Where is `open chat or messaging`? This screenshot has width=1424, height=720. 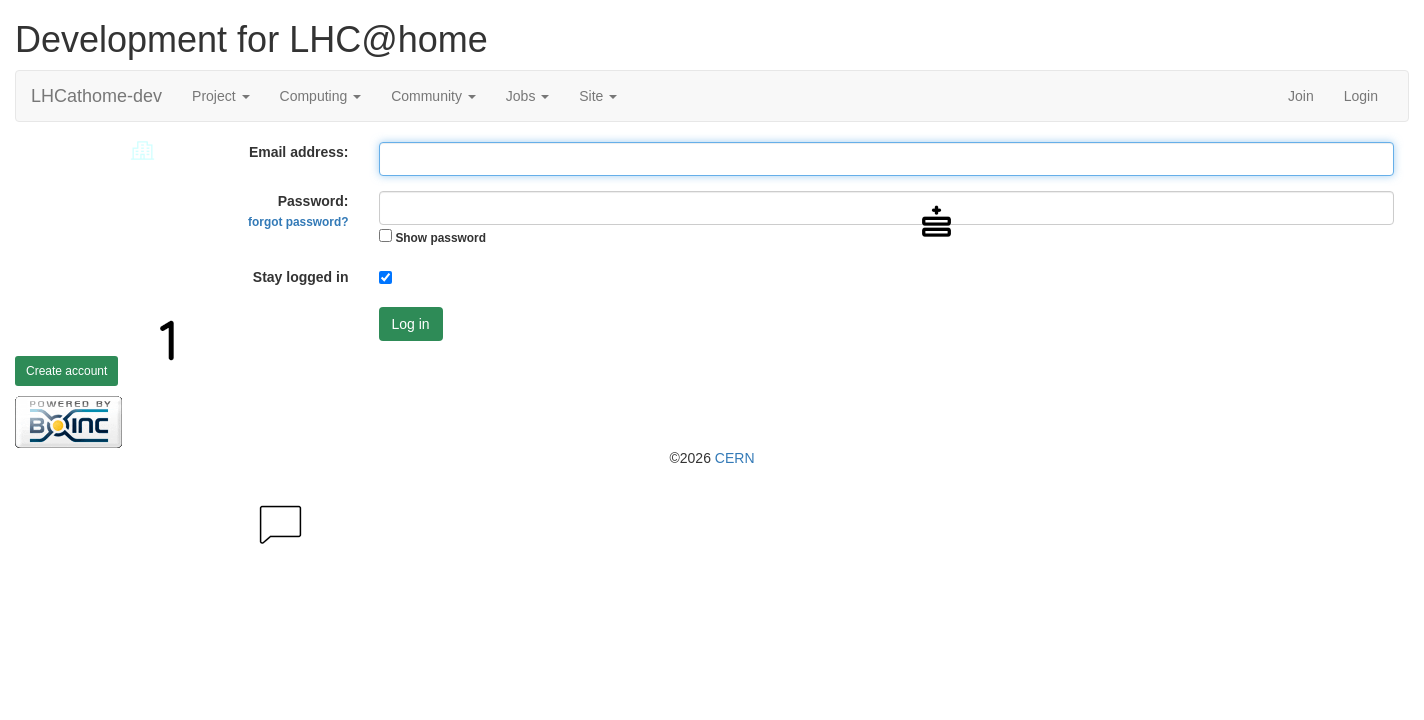
open chat or messaging is located at coordinates (280, 521).